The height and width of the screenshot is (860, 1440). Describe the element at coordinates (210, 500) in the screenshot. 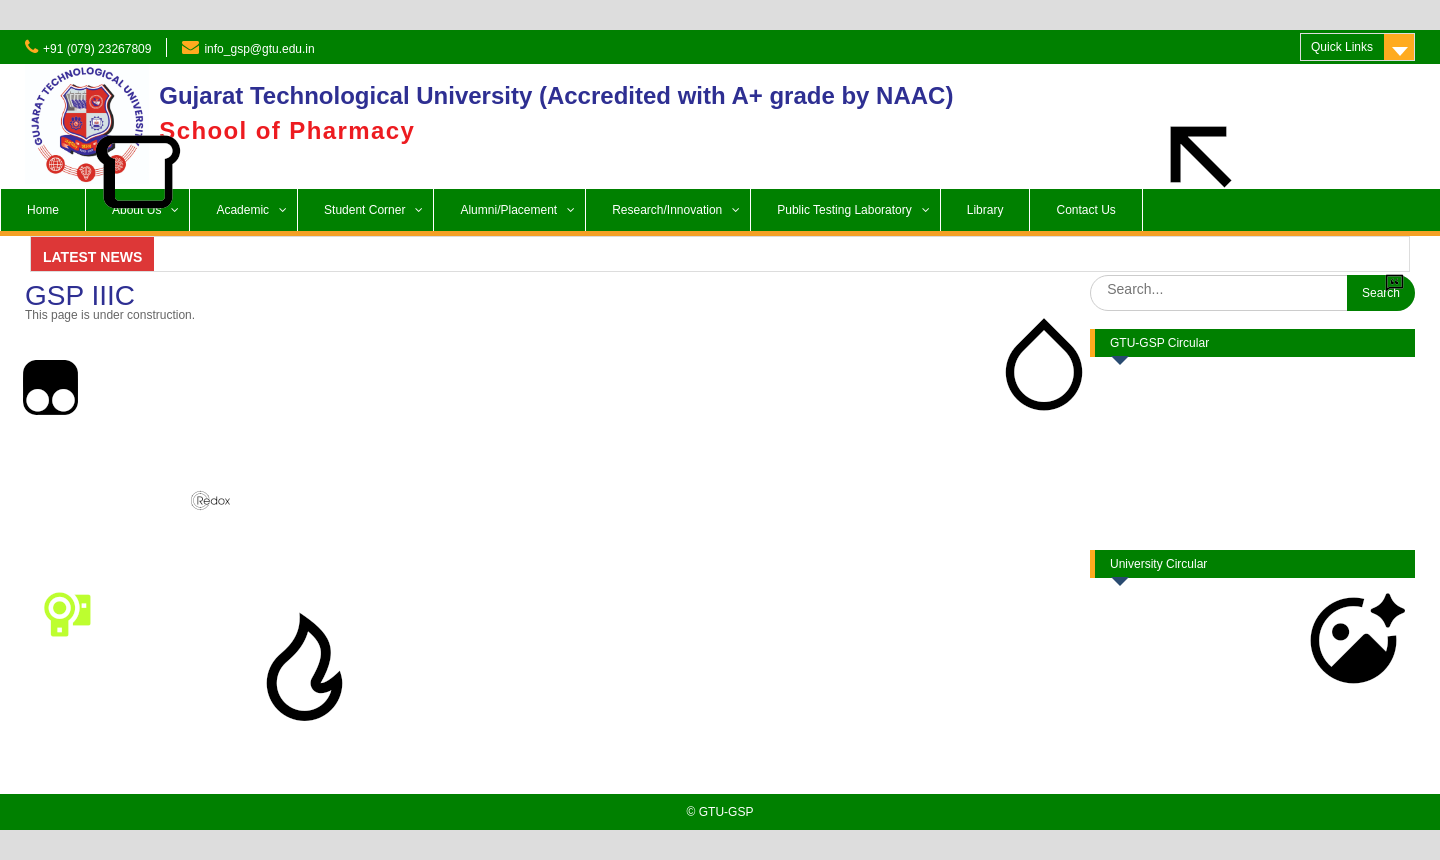

I see `redox healthcare data platform logo` at that location.